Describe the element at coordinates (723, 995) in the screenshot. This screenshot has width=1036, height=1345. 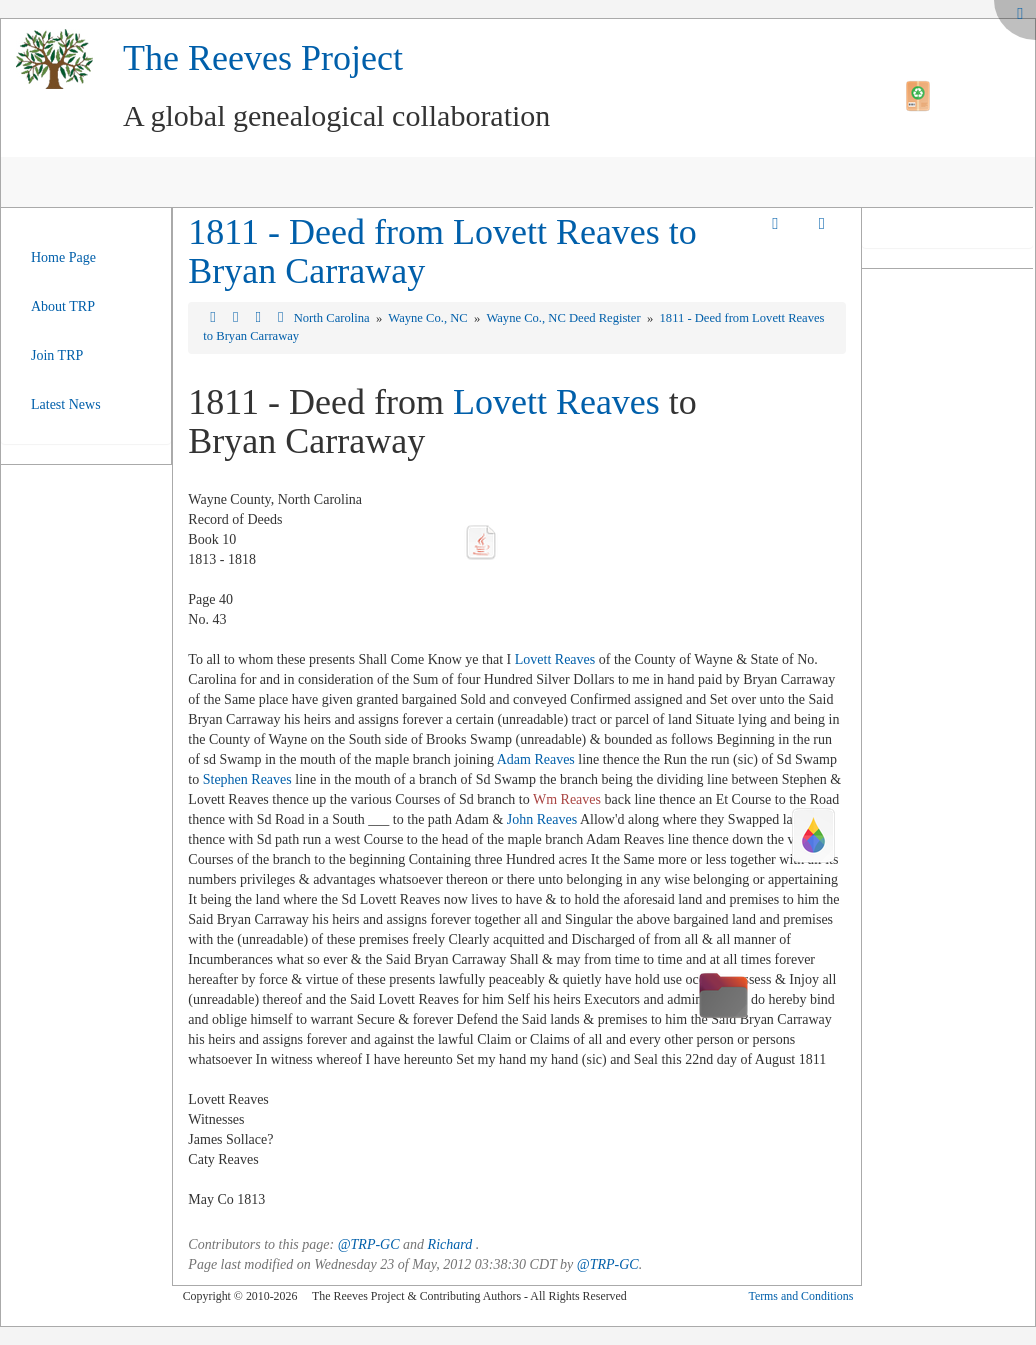
I see `open folder containing files or documents` at that location.